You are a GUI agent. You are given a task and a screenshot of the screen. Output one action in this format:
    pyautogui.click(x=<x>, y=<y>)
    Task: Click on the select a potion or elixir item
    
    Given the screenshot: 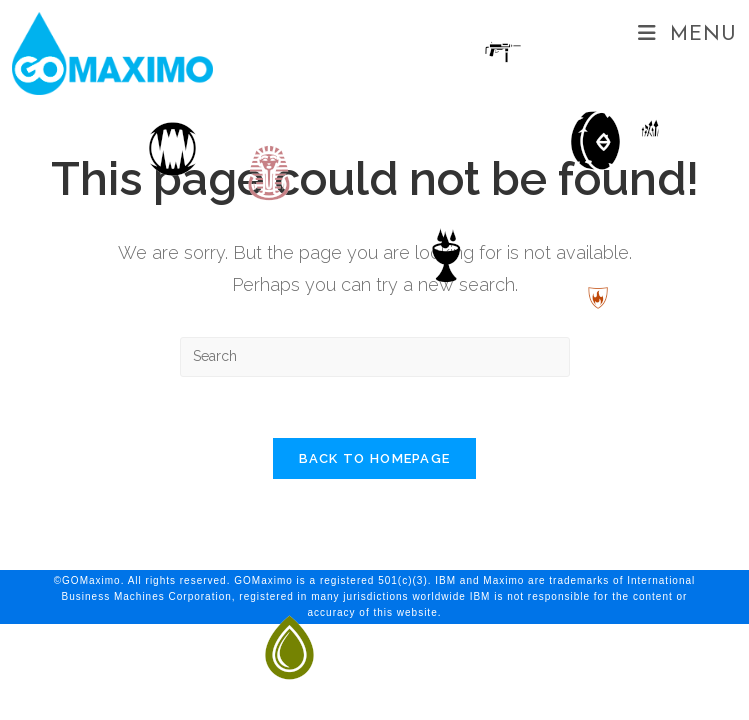 What is the action you would take?
    pyautogui.click(x=446, y=255)
    